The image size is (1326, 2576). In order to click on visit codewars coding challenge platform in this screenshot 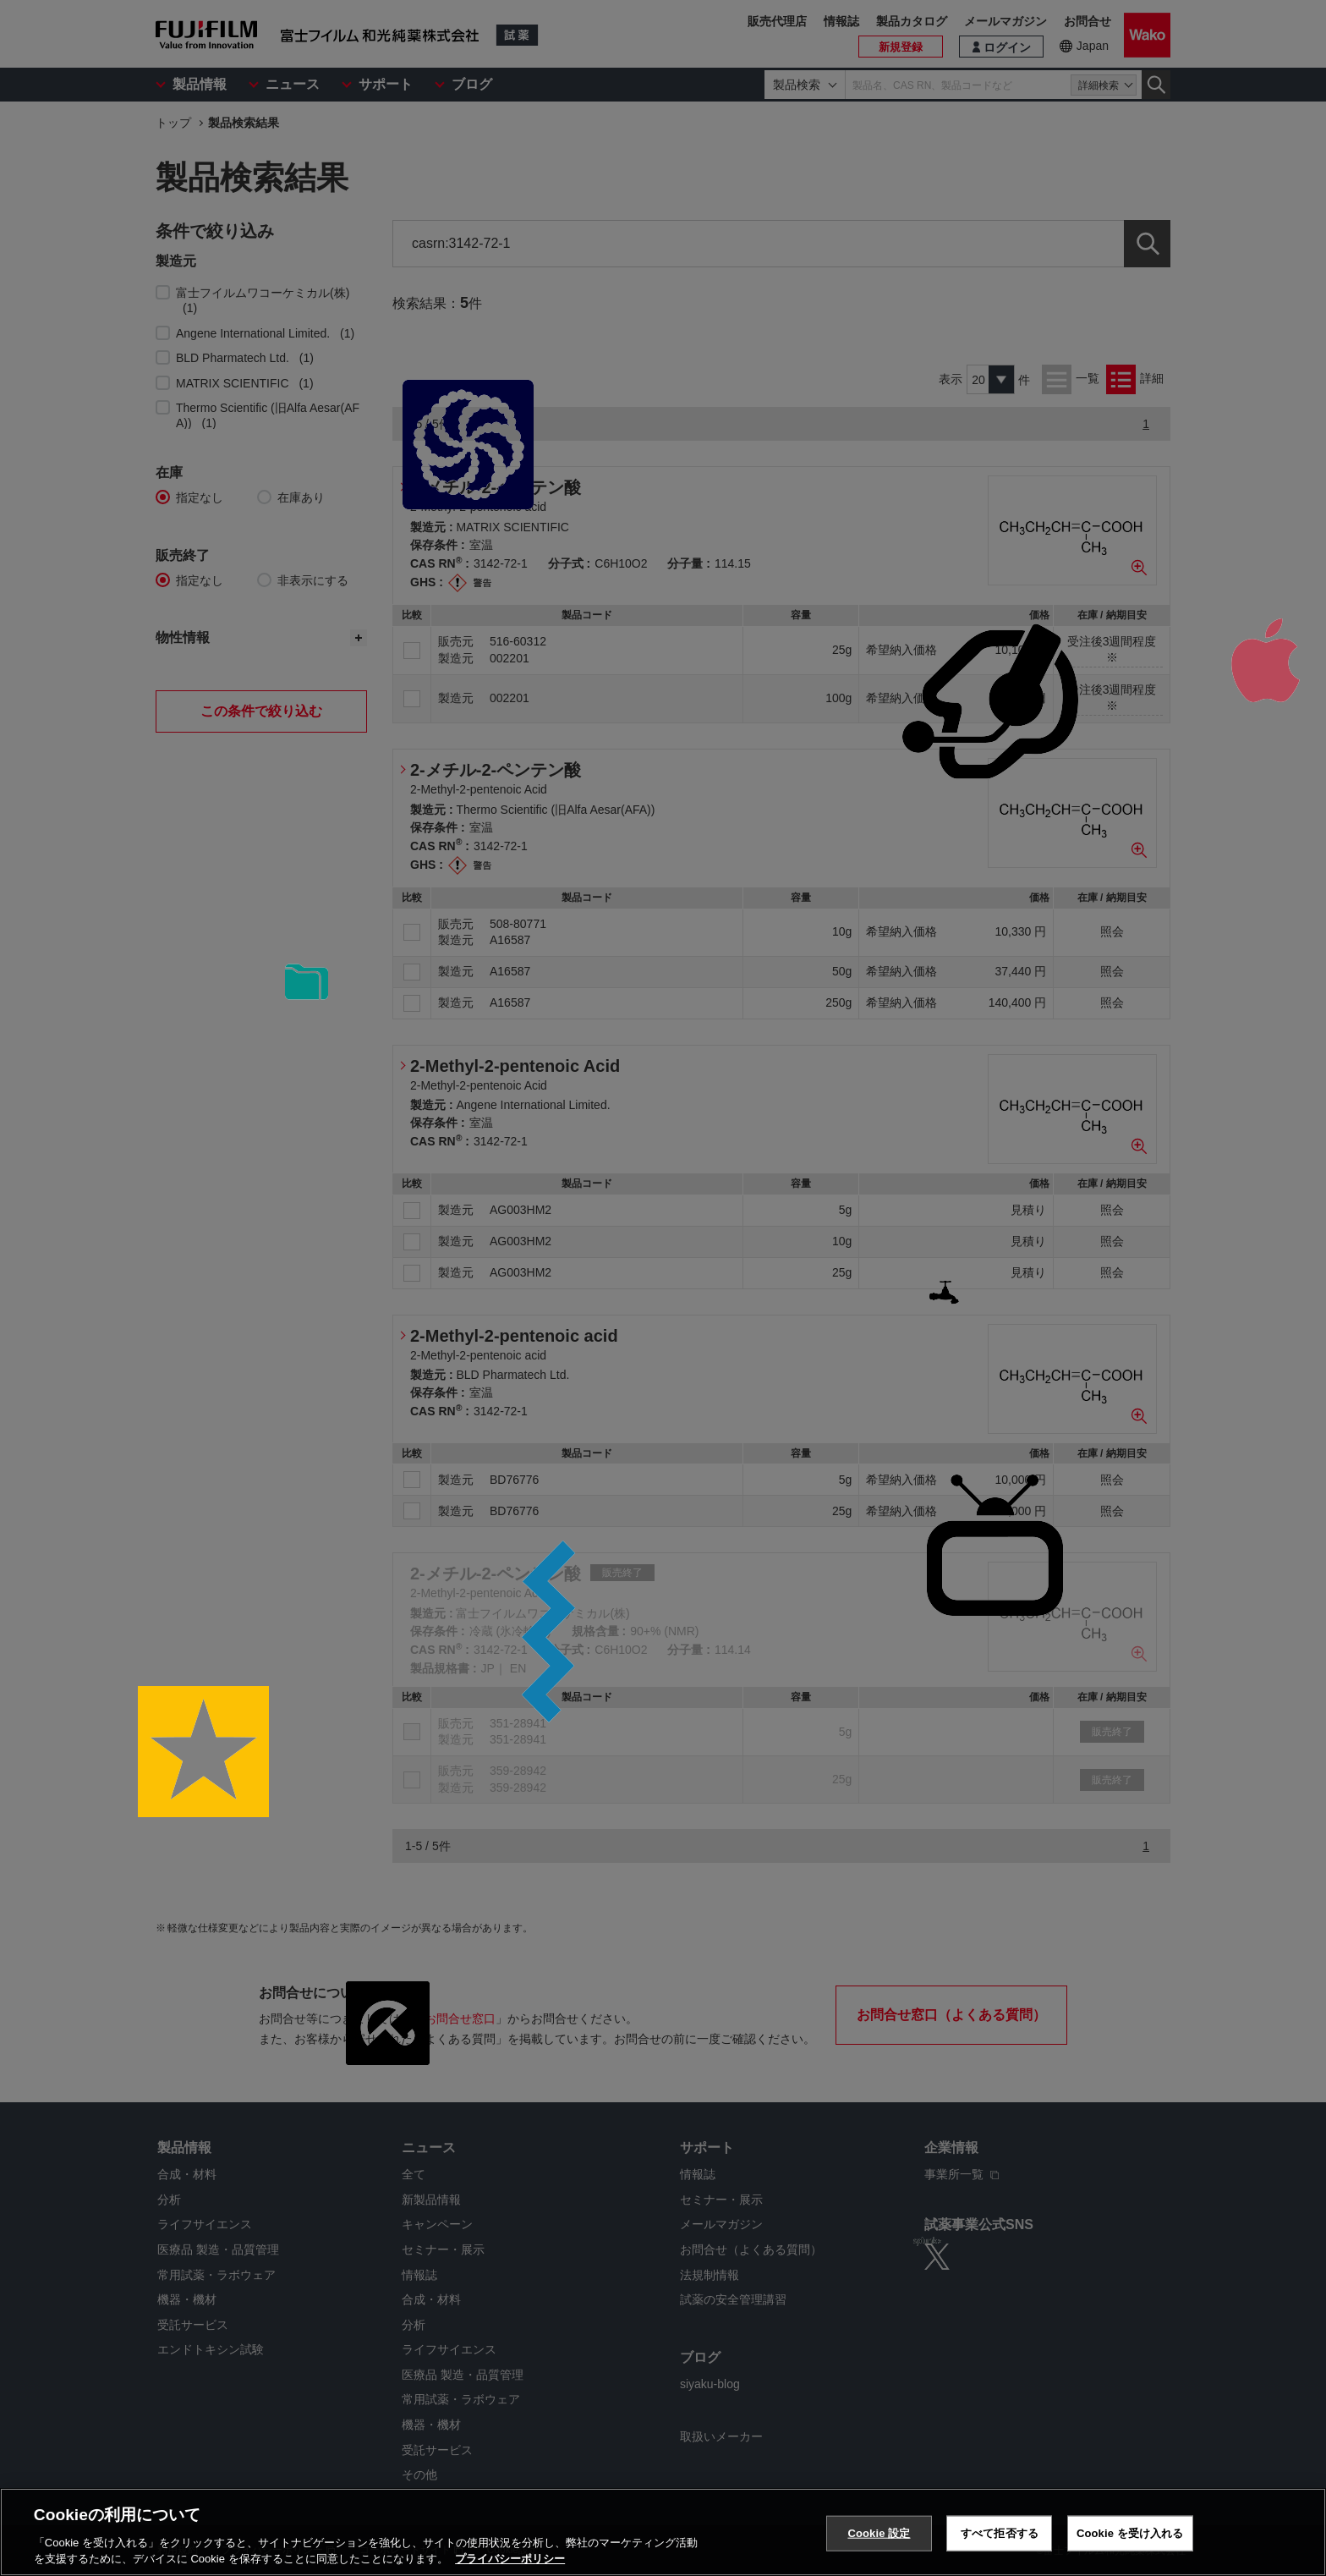, I will do `click(468, 444)`.